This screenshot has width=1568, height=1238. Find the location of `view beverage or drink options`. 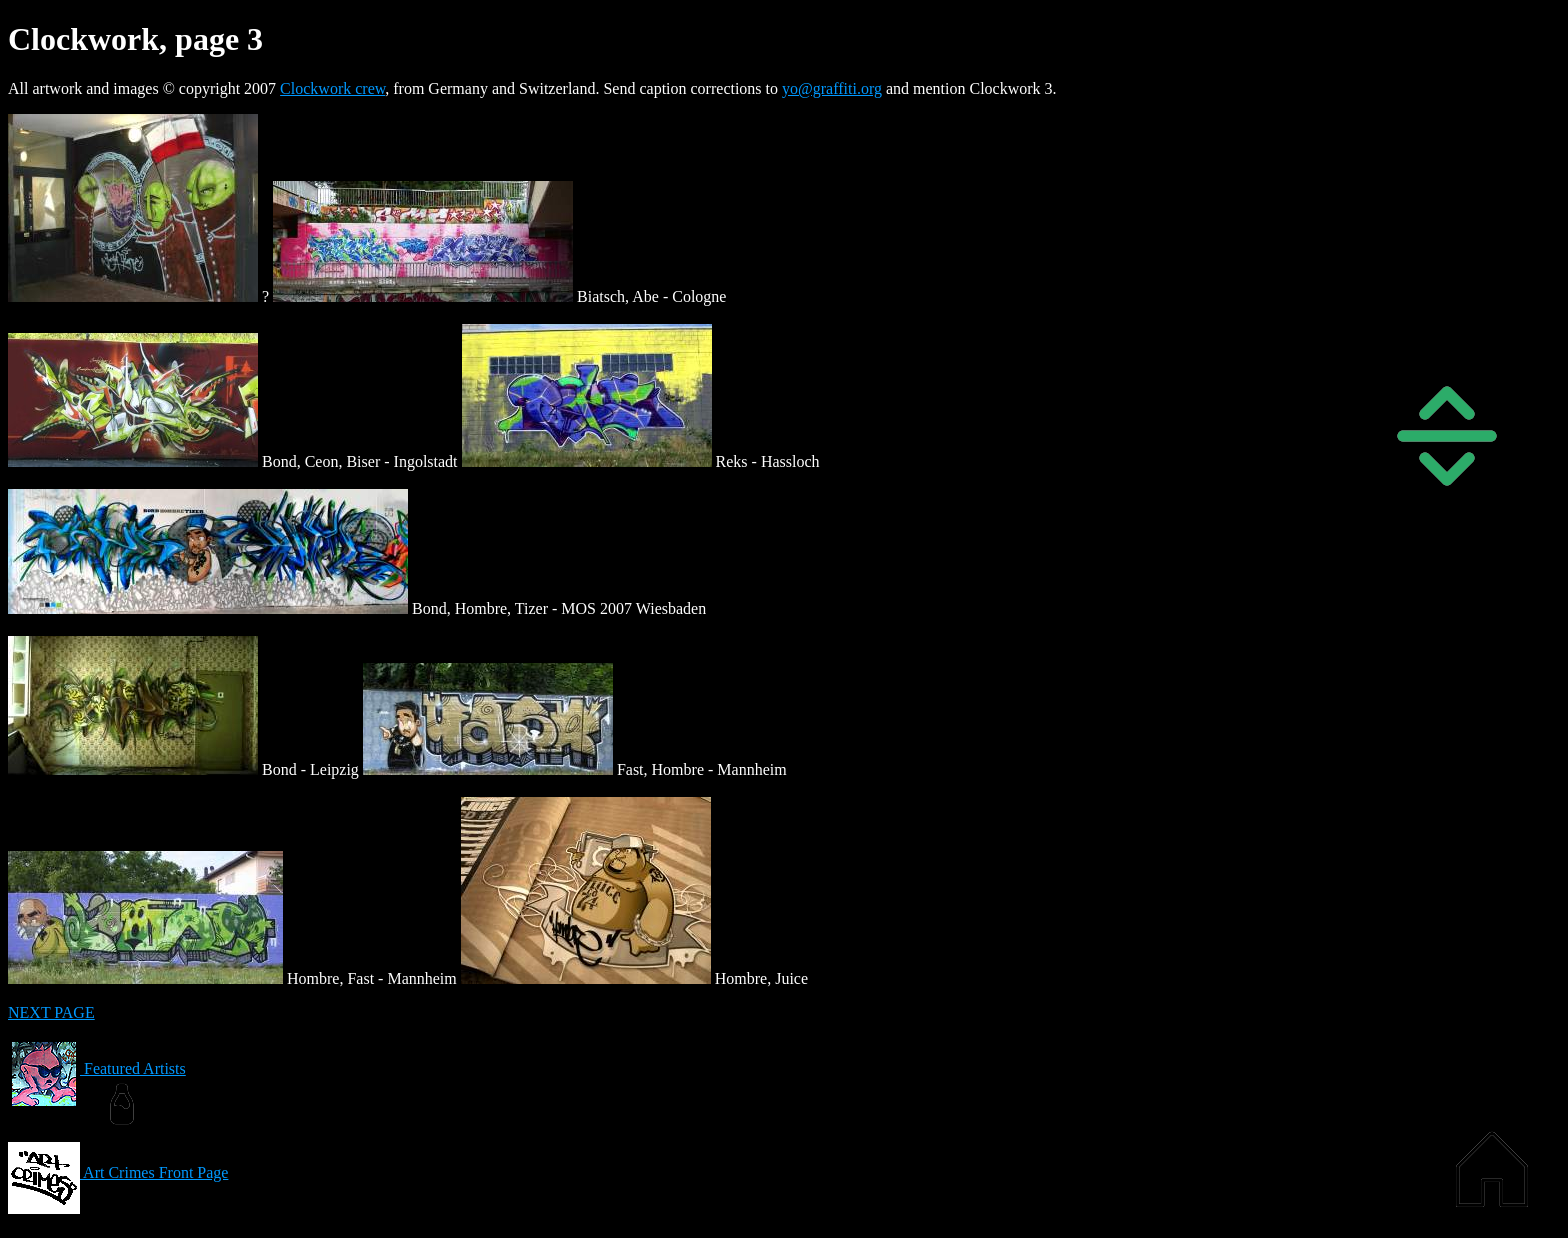

view beverage or drink options is located at coordinates (122, 1105).